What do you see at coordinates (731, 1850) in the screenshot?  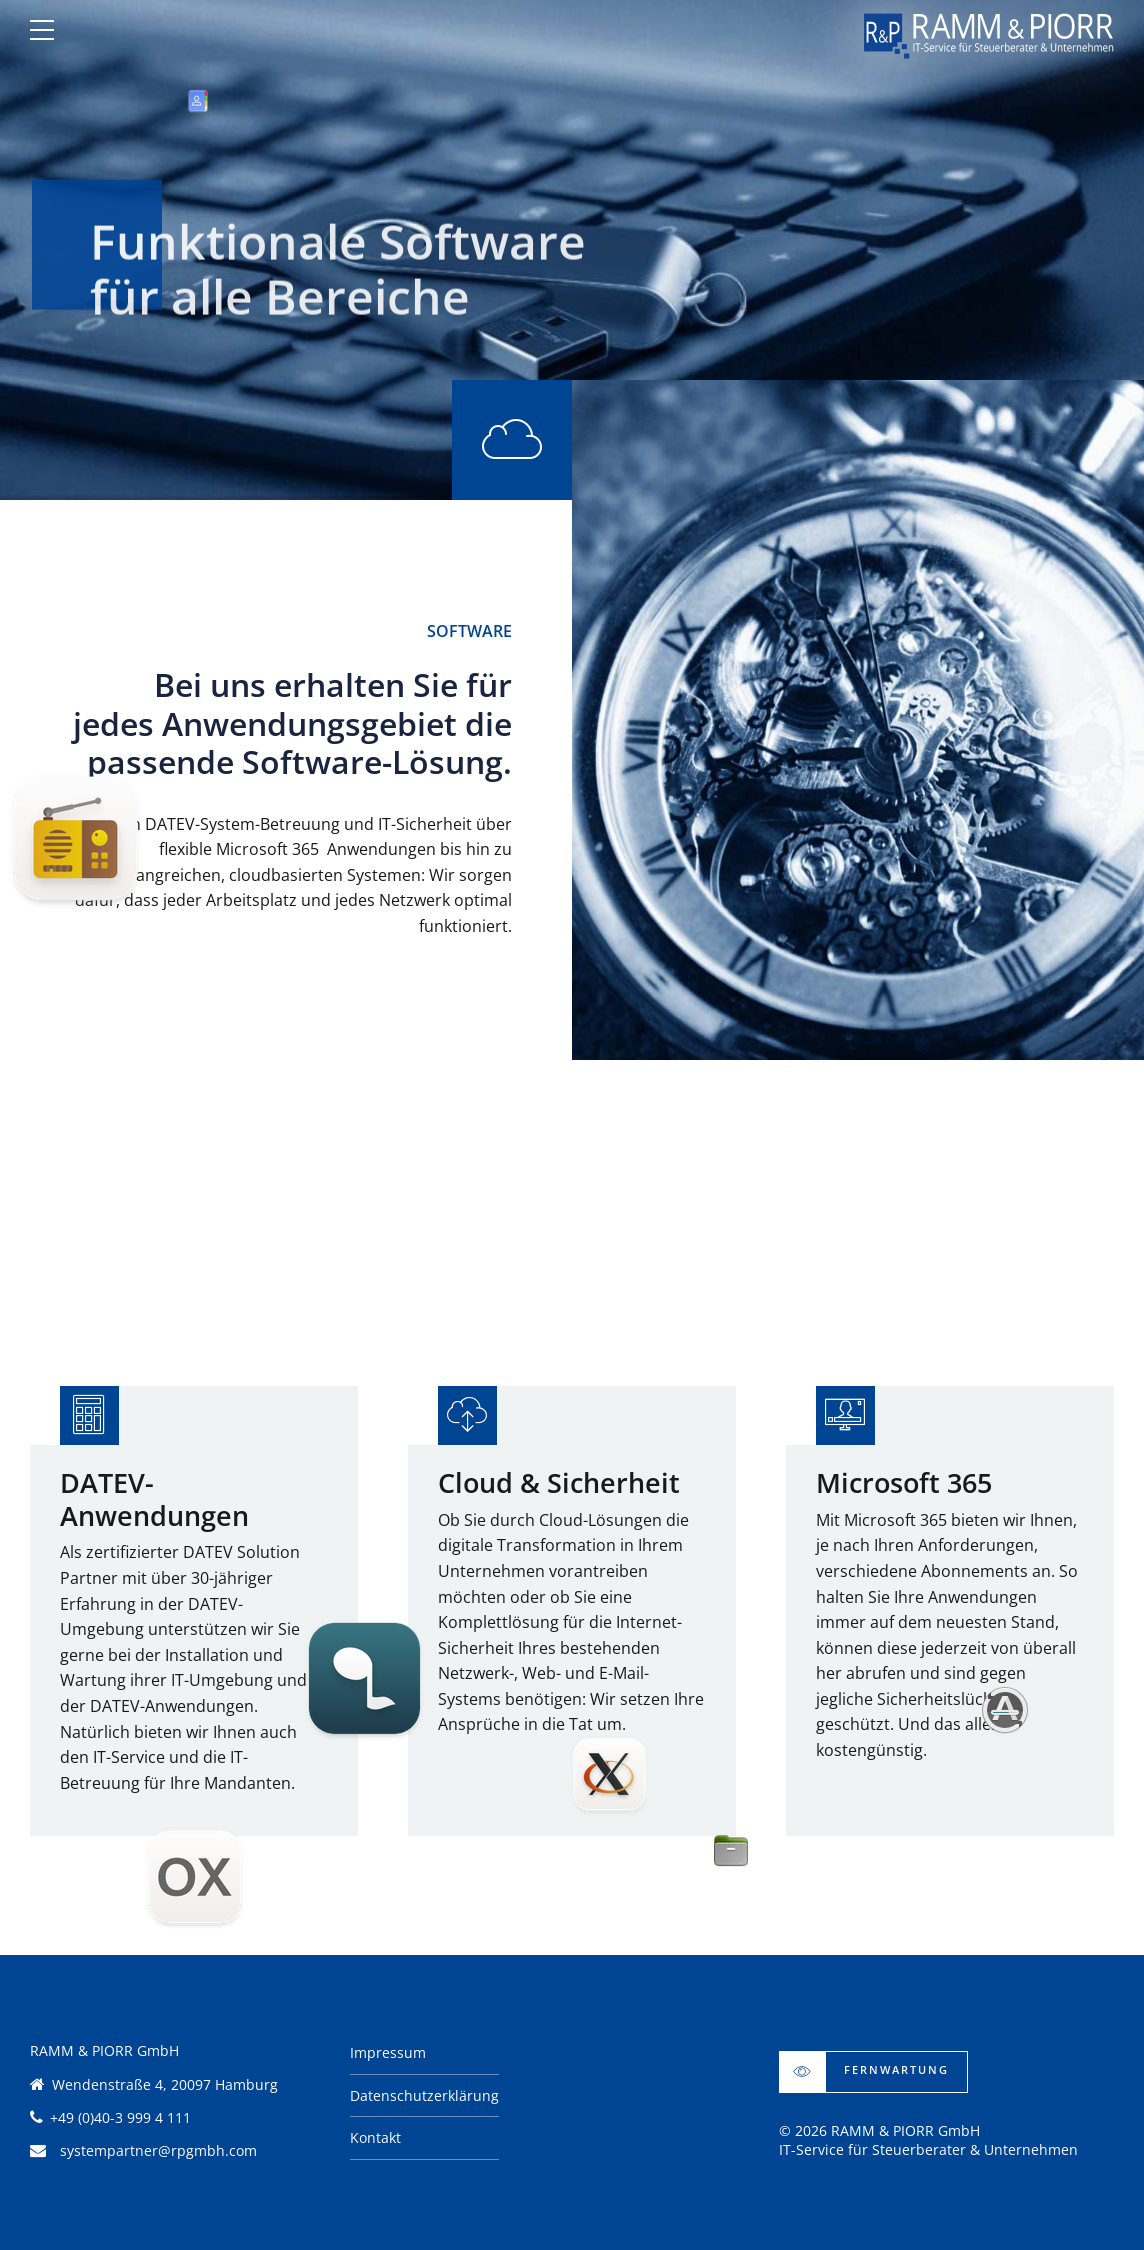 I see `open the nautilus file manager` at bounding box center [731, 1850].